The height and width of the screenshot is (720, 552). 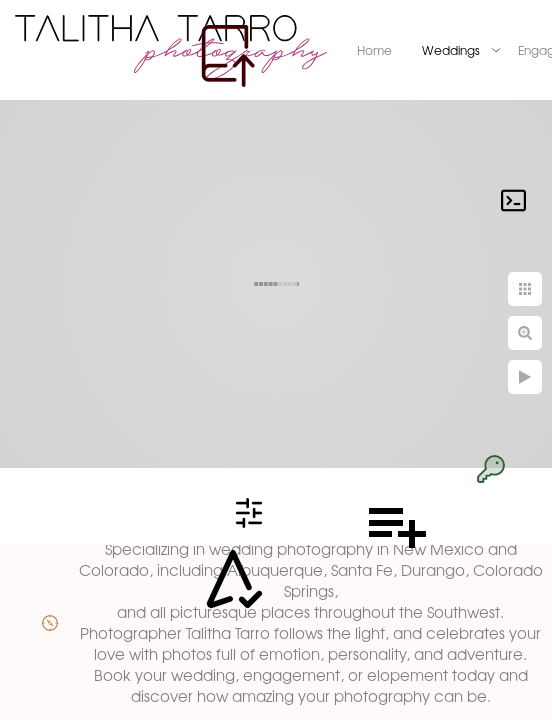 I want to click on navigate to explore or discover features, so click(x=50, y=623).